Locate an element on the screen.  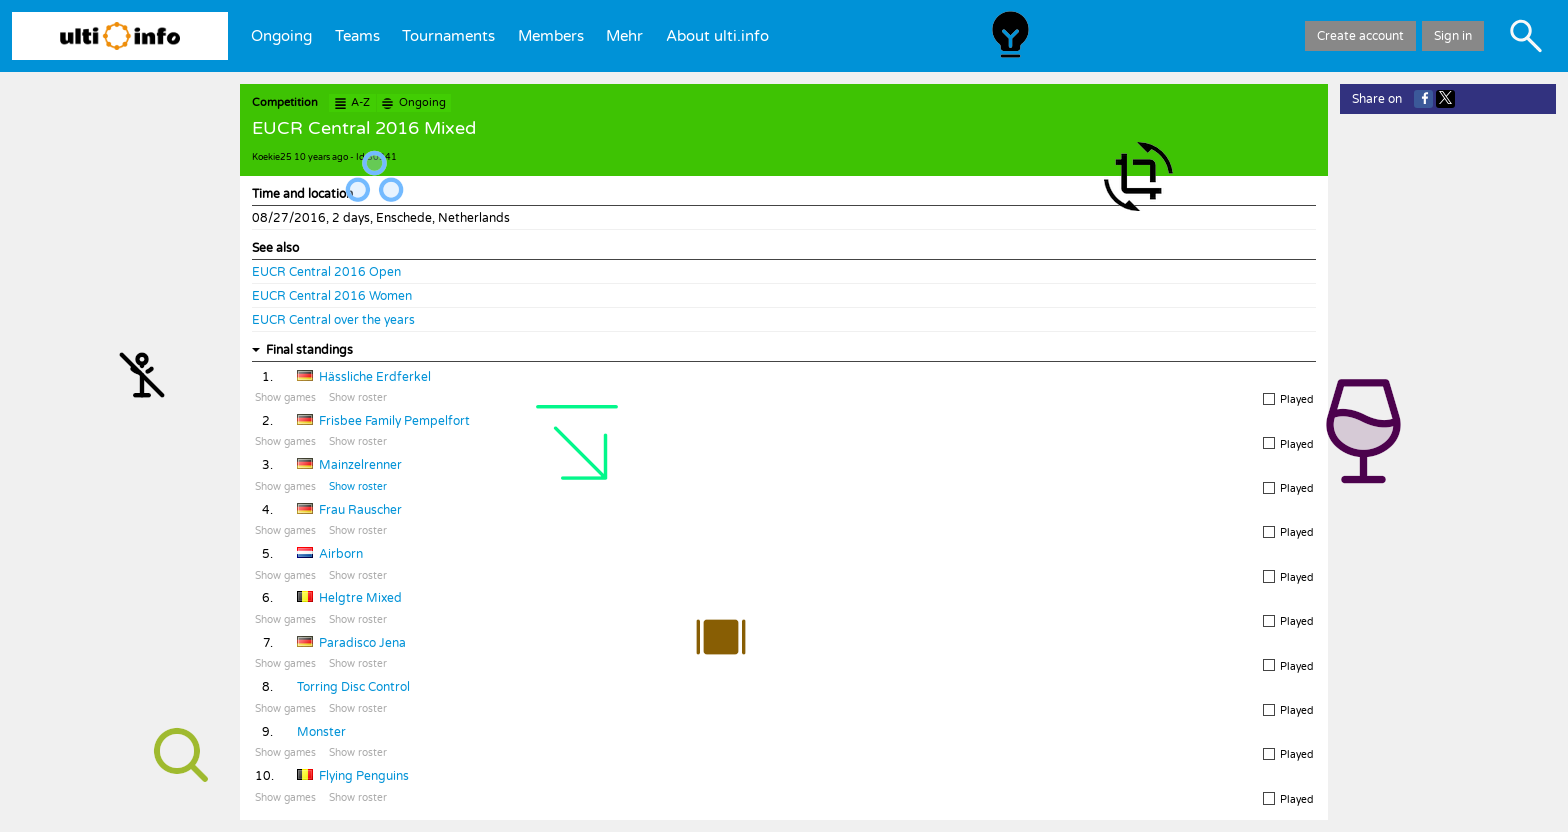
disable wardrobe or clothing display feature is located at coordinates (142, 375).